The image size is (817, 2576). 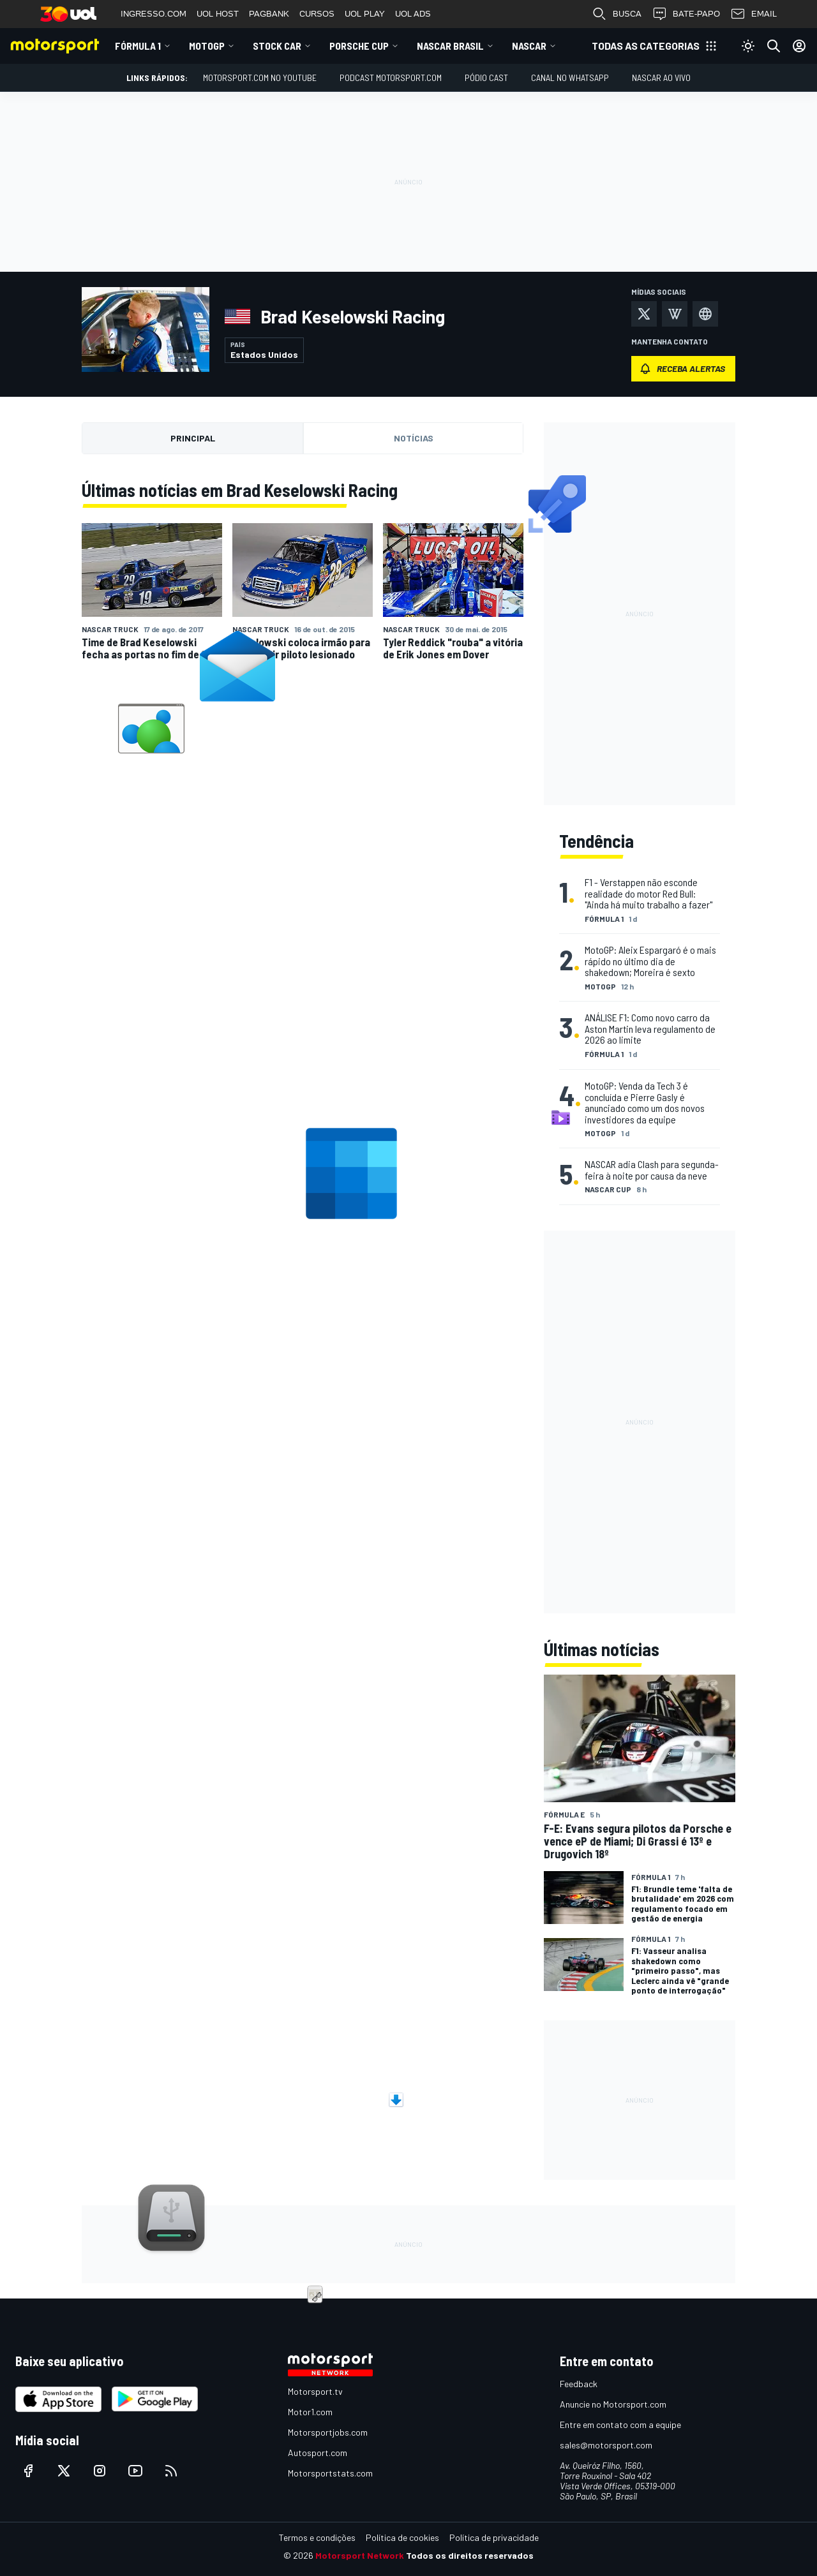 What do you see at coordinates (315, 2294) in the screenshot?
I see `open the documents app` at bounding box center [315, 2294].